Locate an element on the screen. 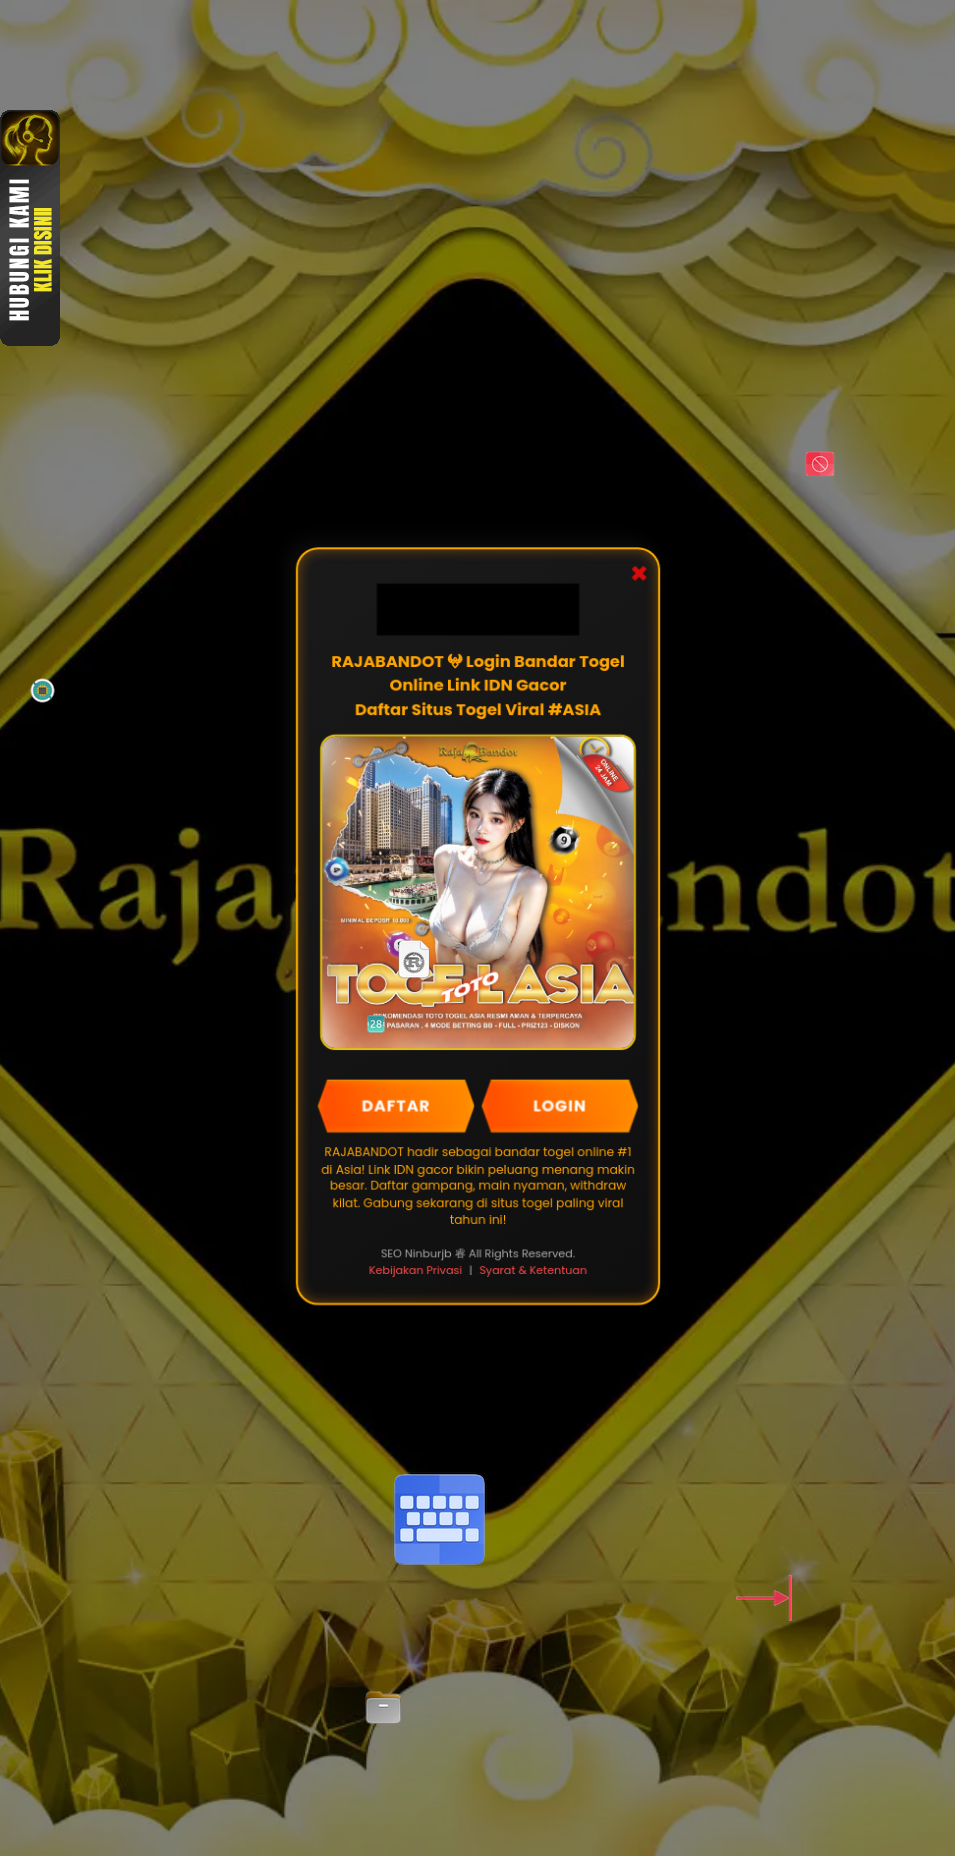 The height and width of the screenshot is (1856, 955). go to the last item or page is located at coordinates (764, 1598).